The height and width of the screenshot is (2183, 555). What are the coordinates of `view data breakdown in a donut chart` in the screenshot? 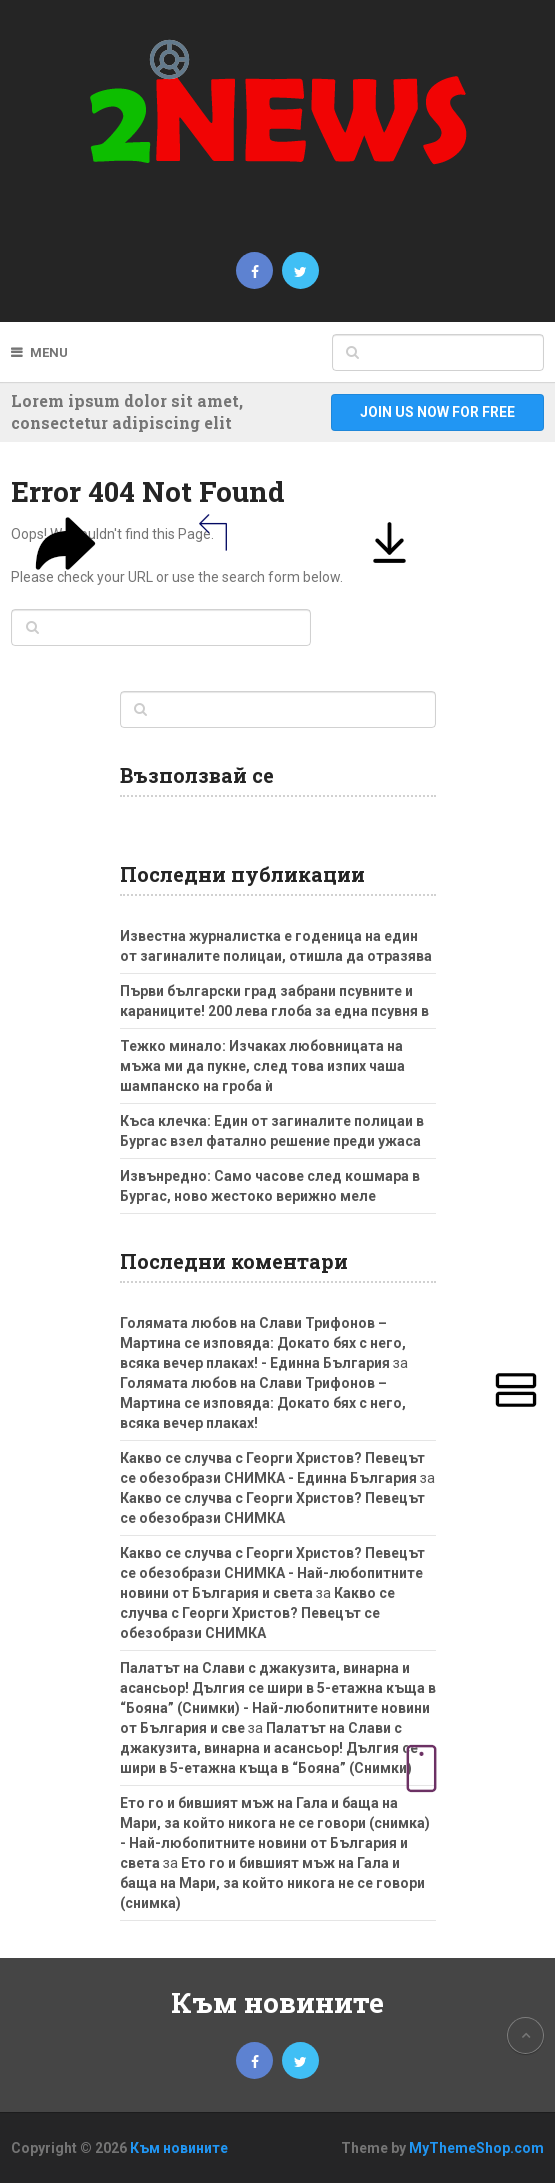 It's located at (169, 59).